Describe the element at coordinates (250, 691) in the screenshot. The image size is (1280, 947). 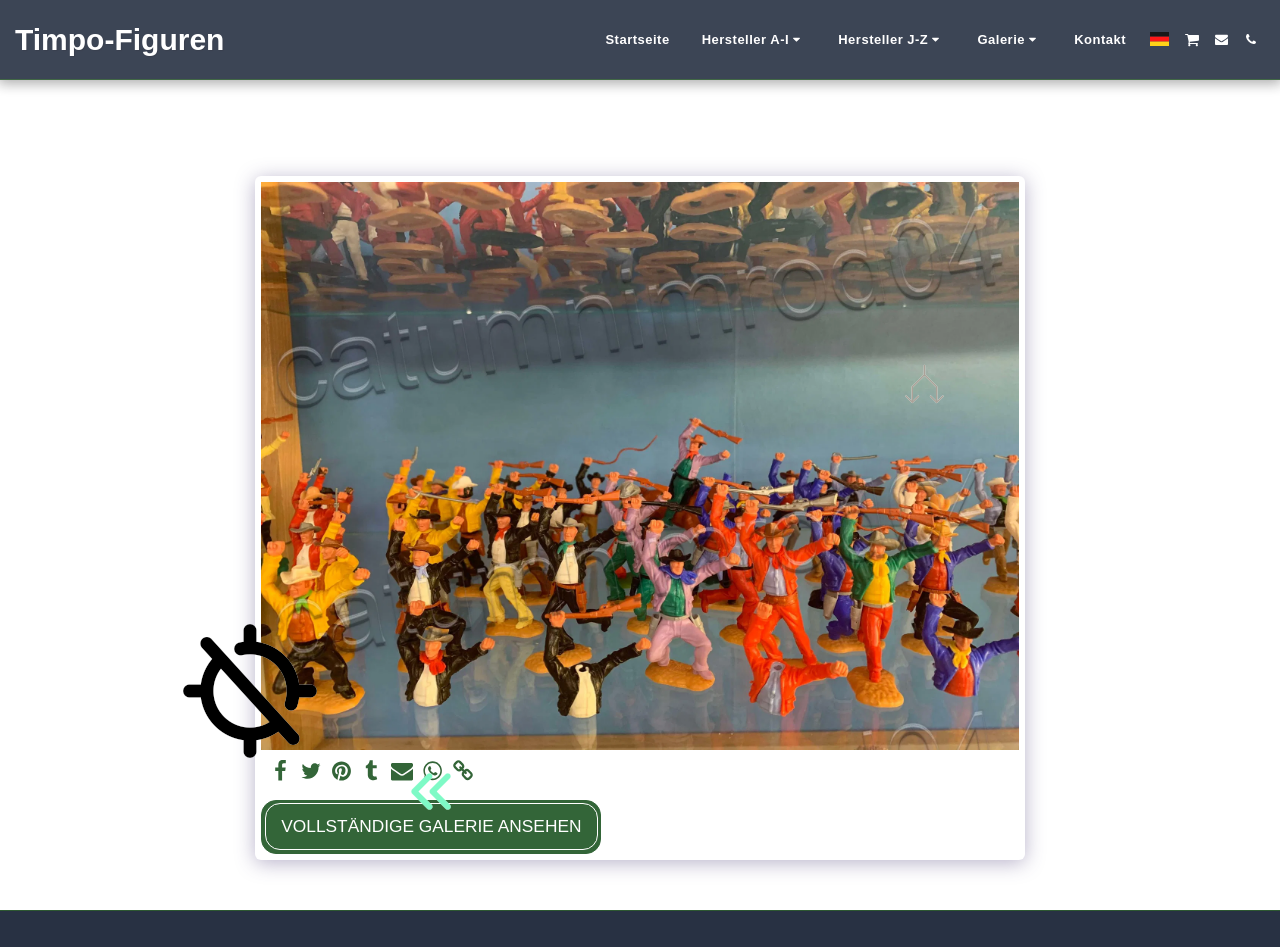
I see `location services disabled` at that location.